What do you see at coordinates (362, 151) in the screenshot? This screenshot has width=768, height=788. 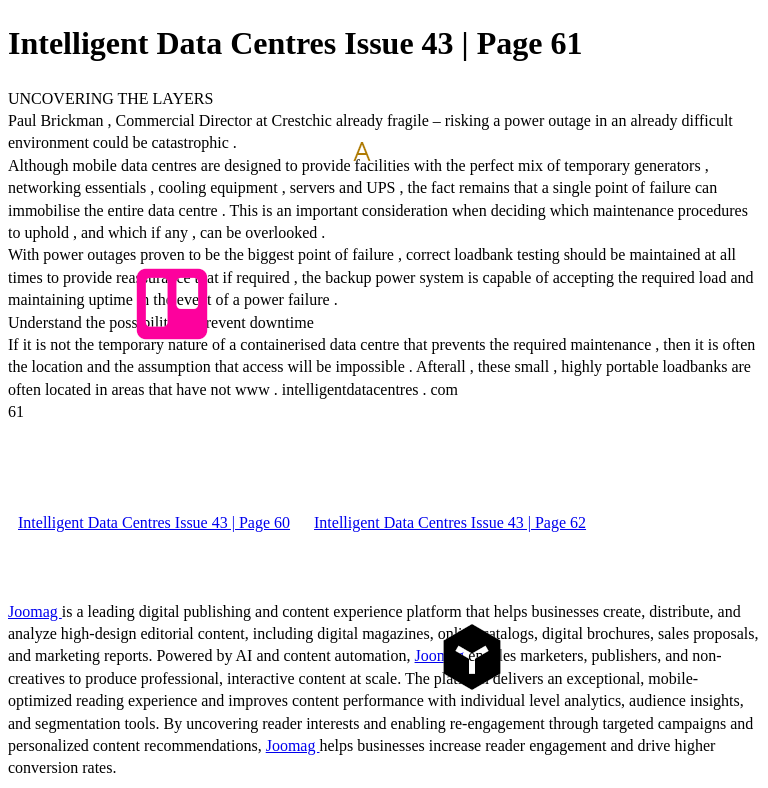 I see `change the font family in a text editor` at bounding box center [362, 151].